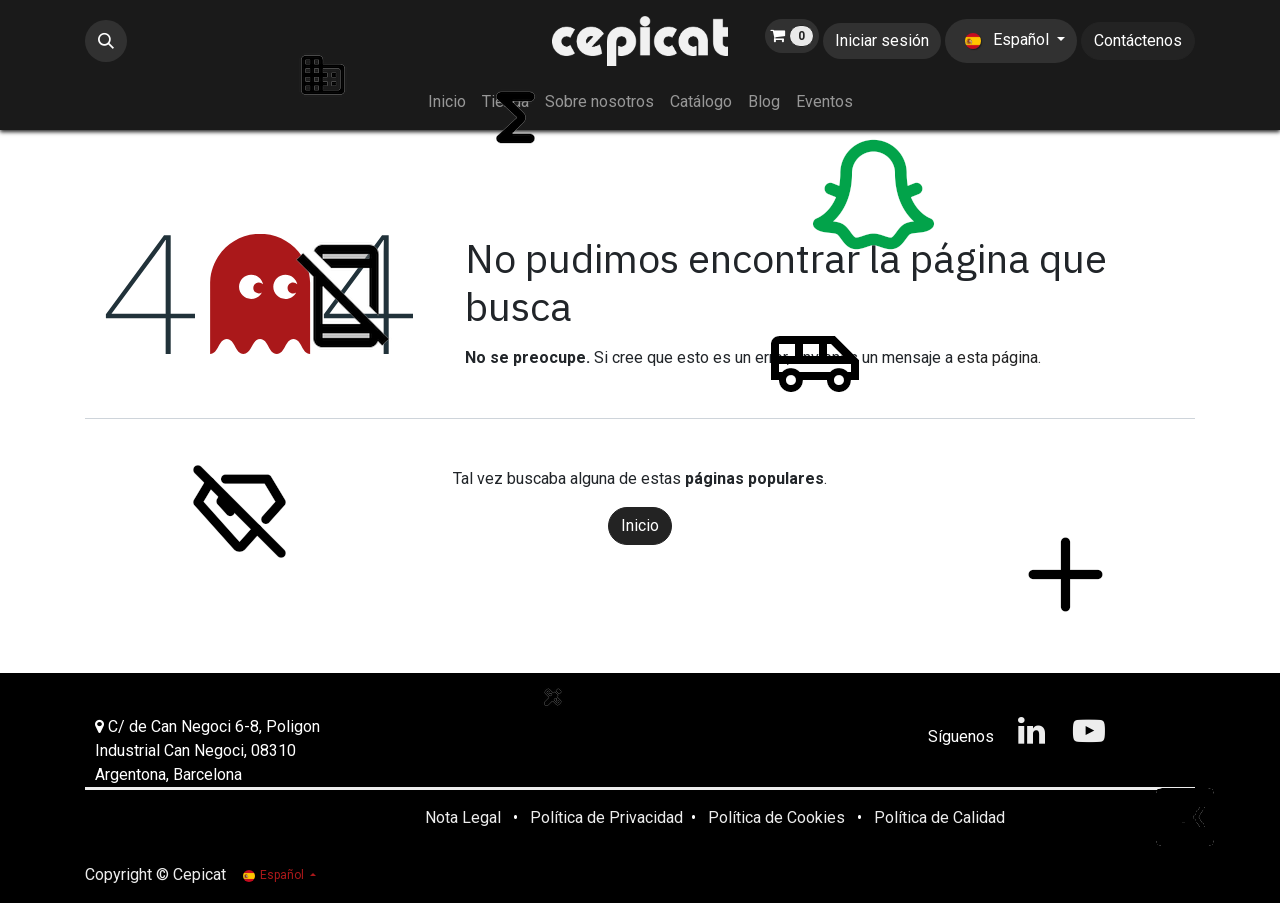 The height and width of the screenshot is (903, 1280). What do you see at coordinates (553, 697) in the screenshot?
I see `access design tools and services` at bounding box center [553, 697].